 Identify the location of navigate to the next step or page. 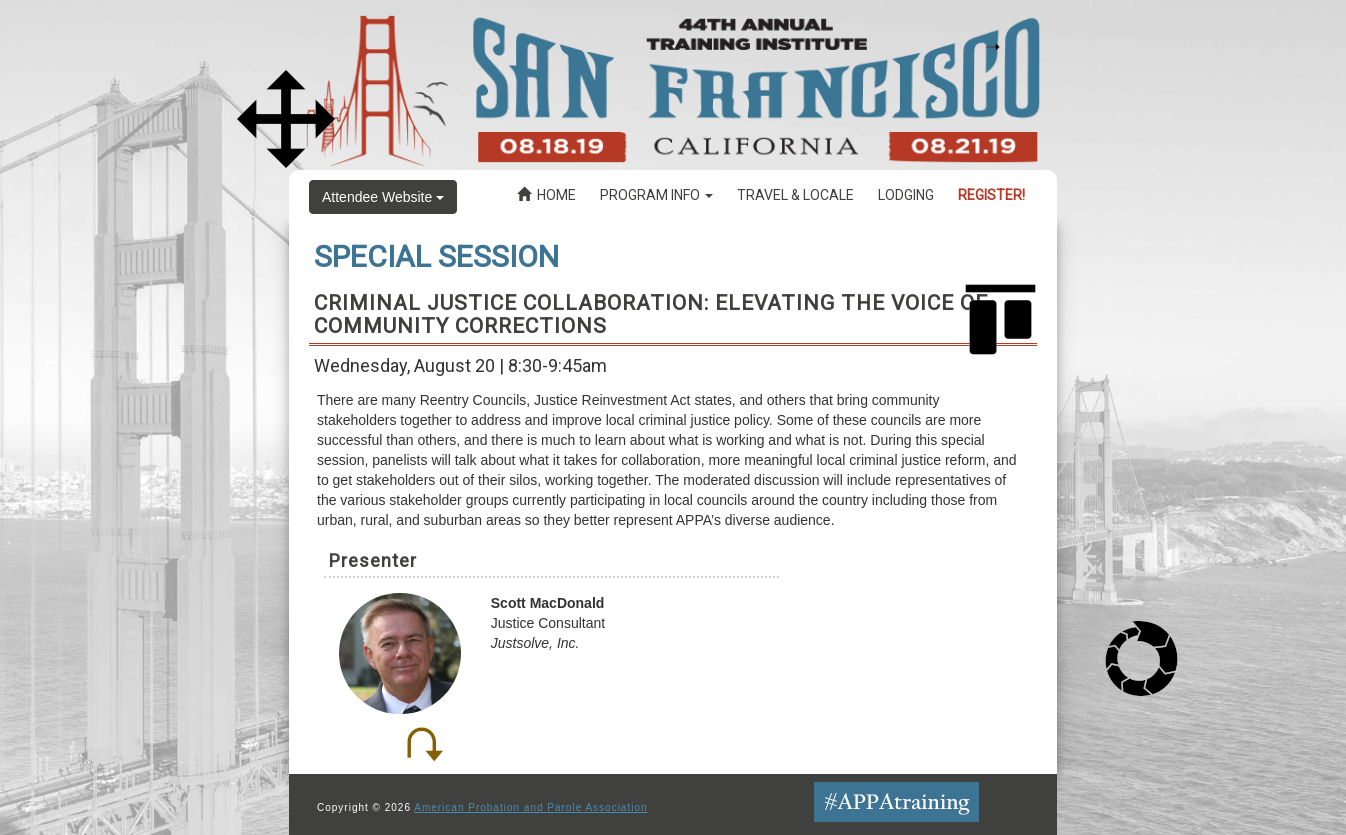
(993, 47).